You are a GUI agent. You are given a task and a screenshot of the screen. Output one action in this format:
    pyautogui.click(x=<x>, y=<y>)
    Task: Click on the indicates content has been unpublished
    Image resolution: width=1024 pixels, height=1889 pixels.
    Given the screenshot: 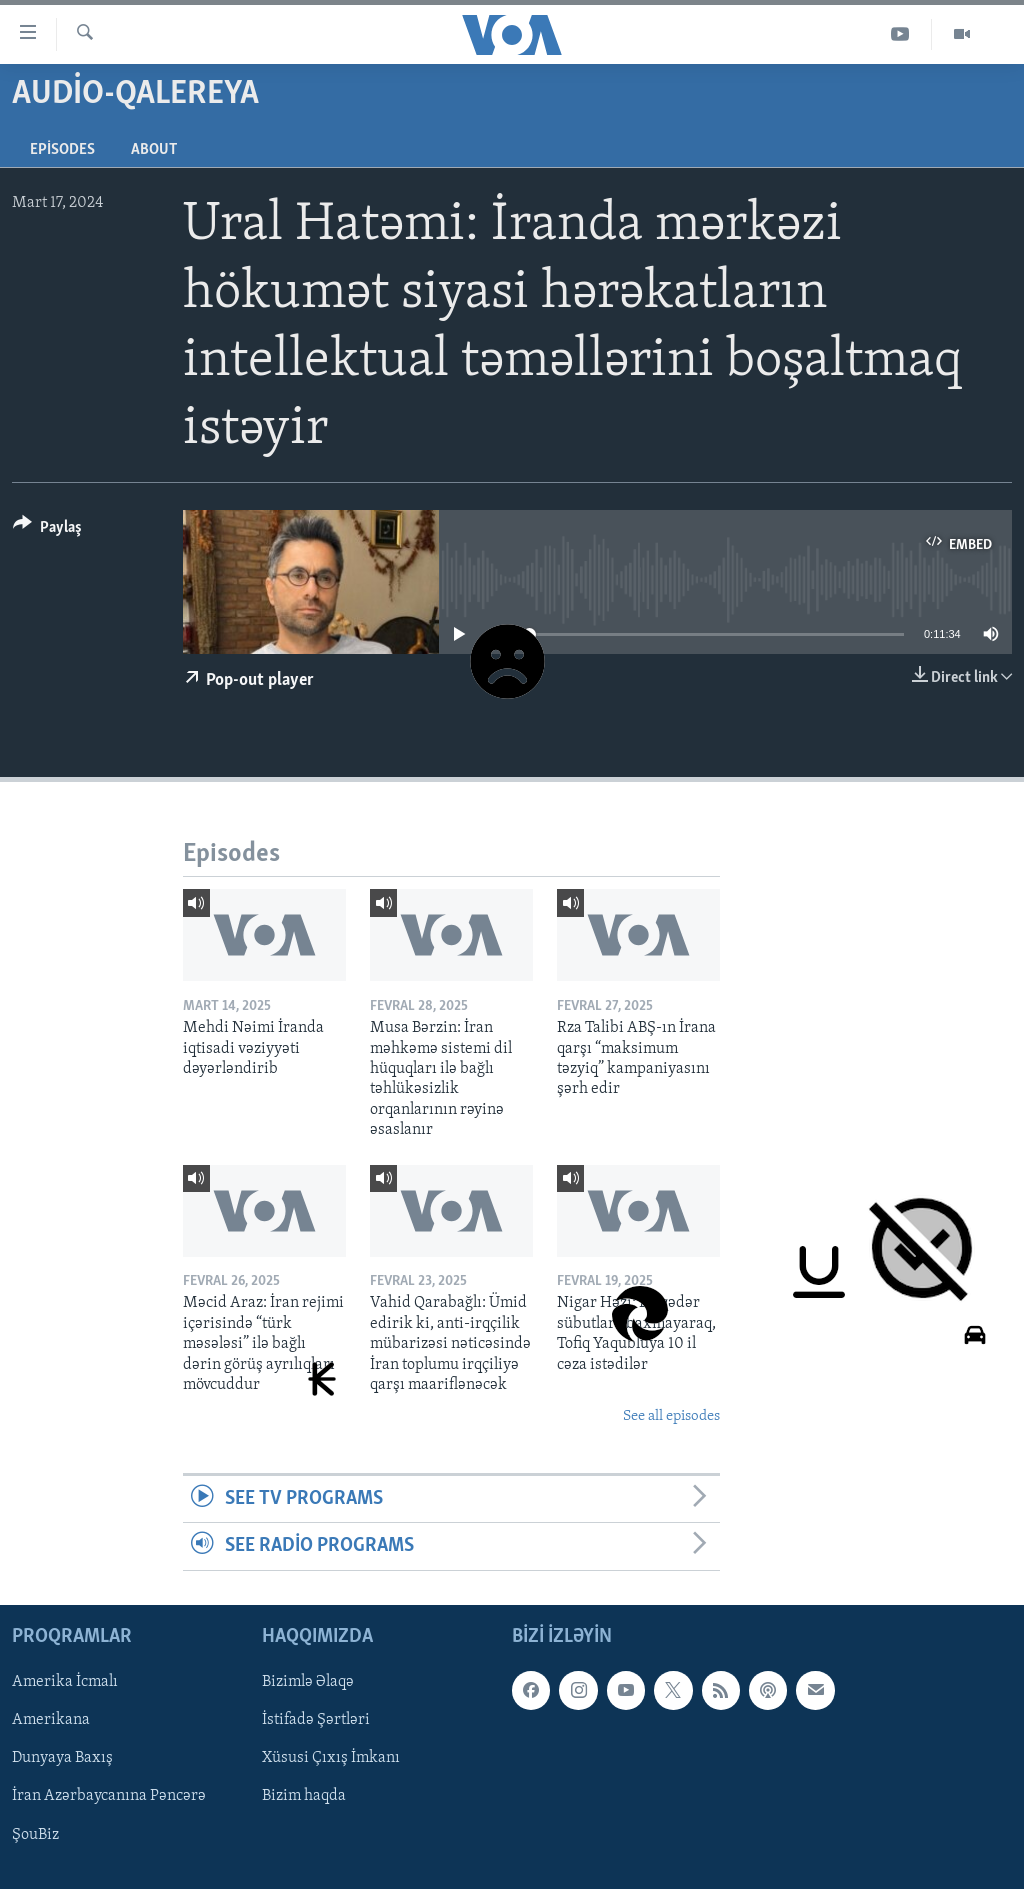 What is the action you would take?
    pyautogui.click(x=922, y=1248)
    